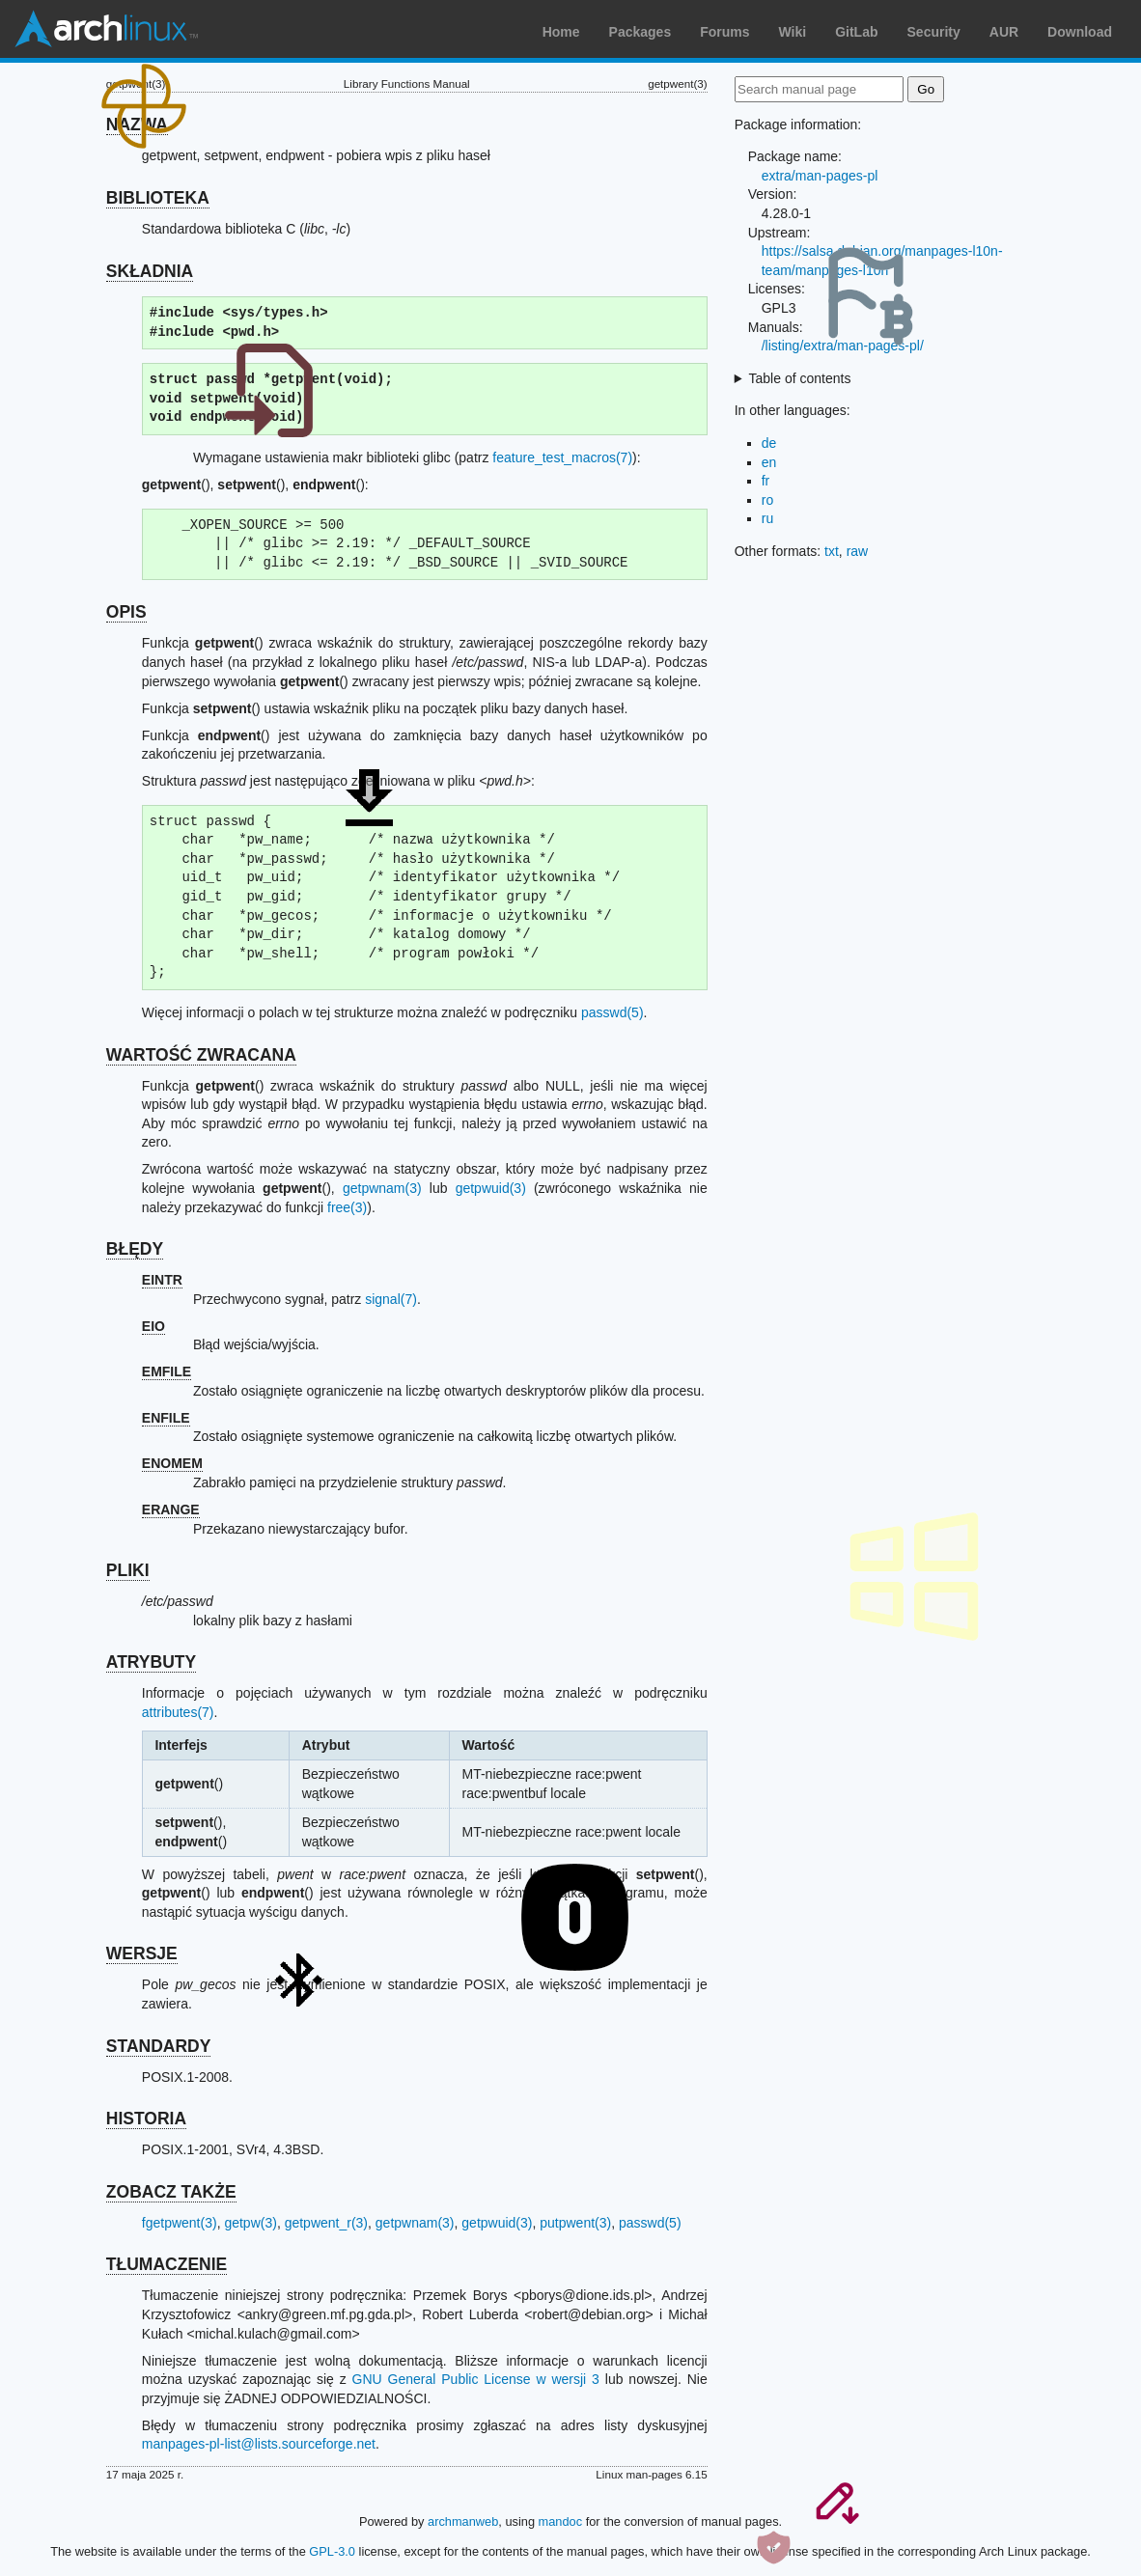  What do you see at coordinates (773, 2547) in the screenshot?
I see `indicates verified or secure status` at bounding box center [773, 2547].